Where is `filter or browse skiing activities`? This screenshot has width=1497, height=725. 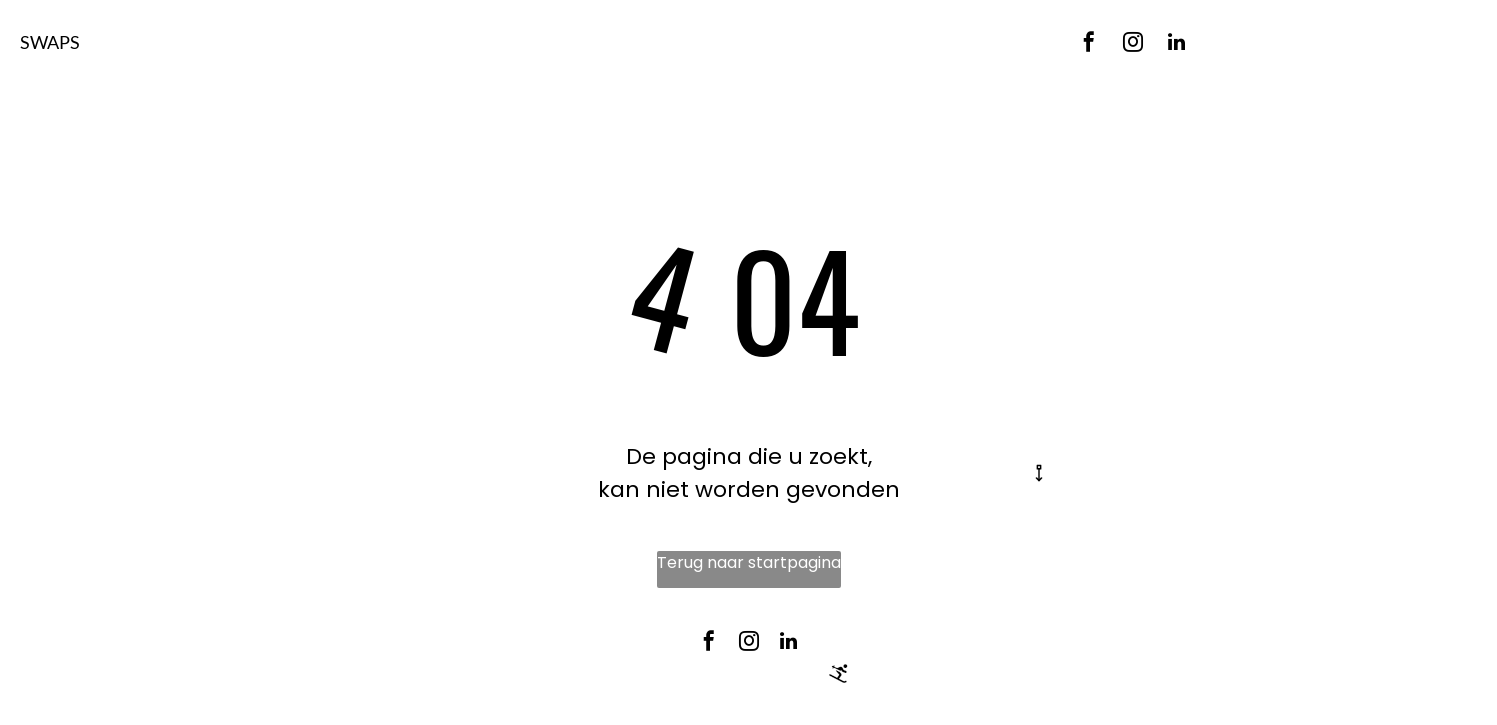
filter or browse skiing activities is located at coordinates (839, 673).